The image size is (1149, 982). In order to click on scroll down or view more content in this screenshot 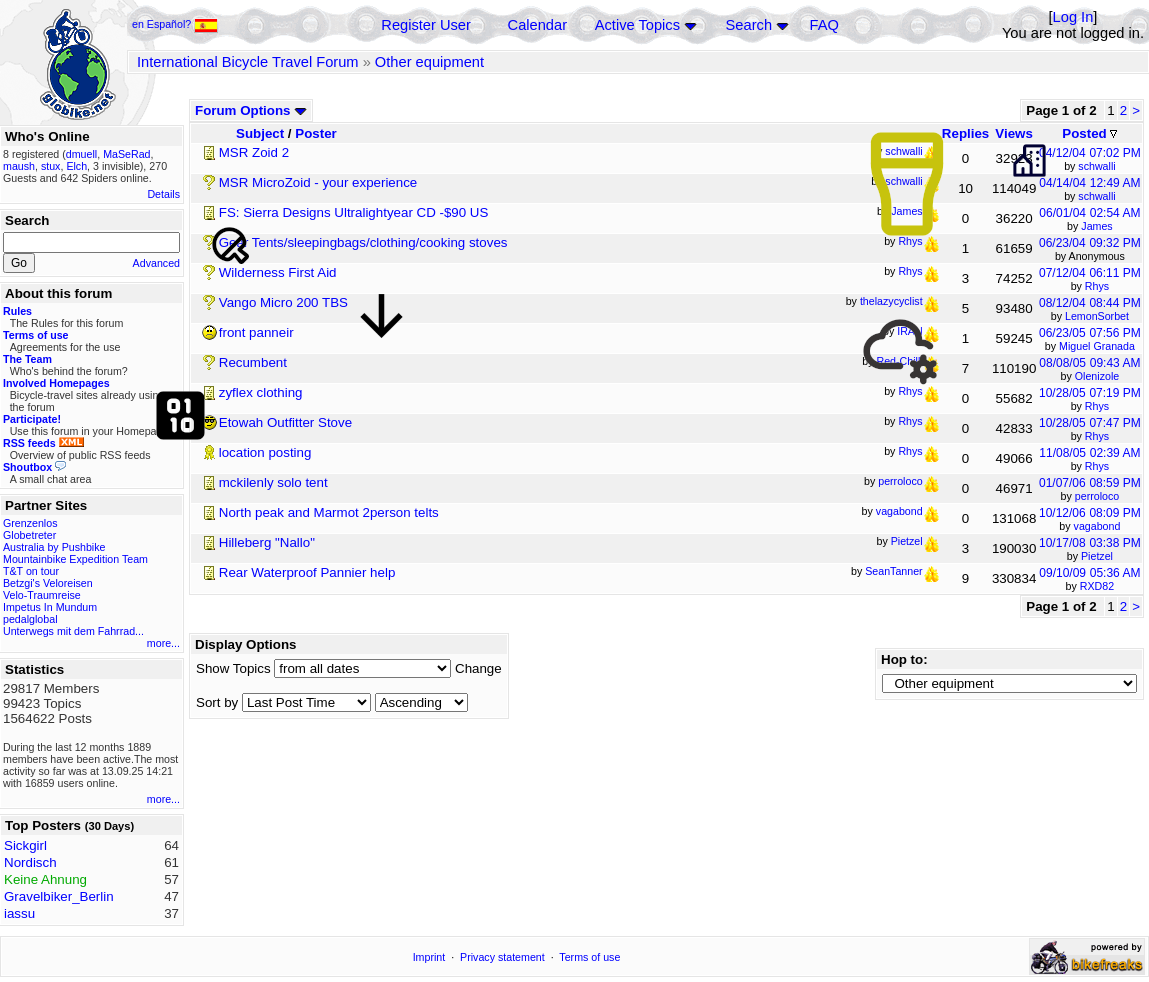, I will do `click(381, 315)`.